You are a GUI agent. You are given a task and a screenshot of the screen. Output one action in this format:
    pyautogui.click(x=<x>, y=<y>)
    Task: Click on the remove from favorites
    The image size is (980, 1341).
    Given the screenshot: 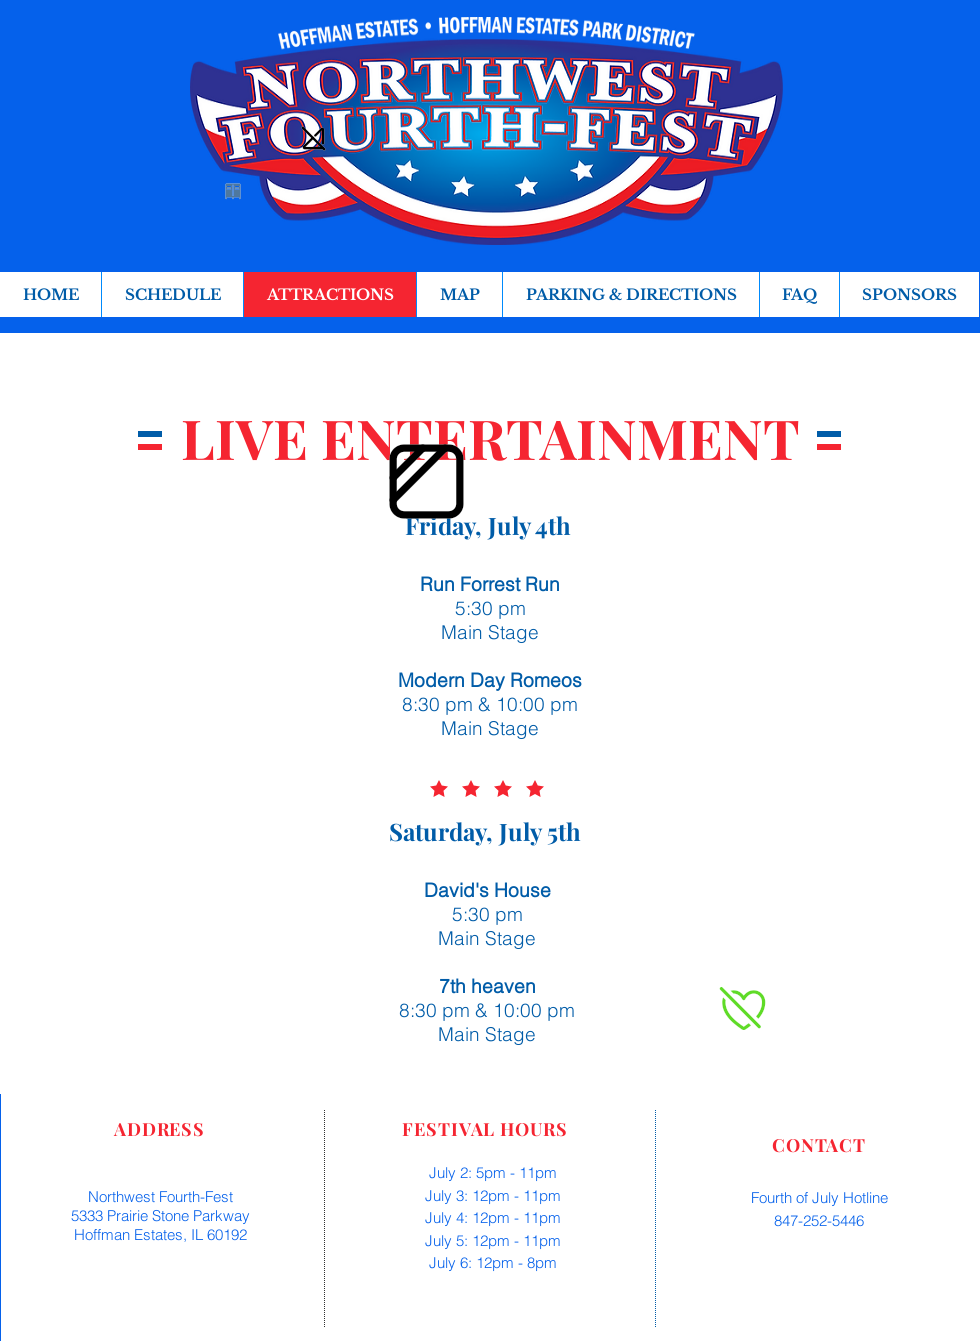 What is the action you would take?
    pyautogui.click(x=742, y=1008)
    